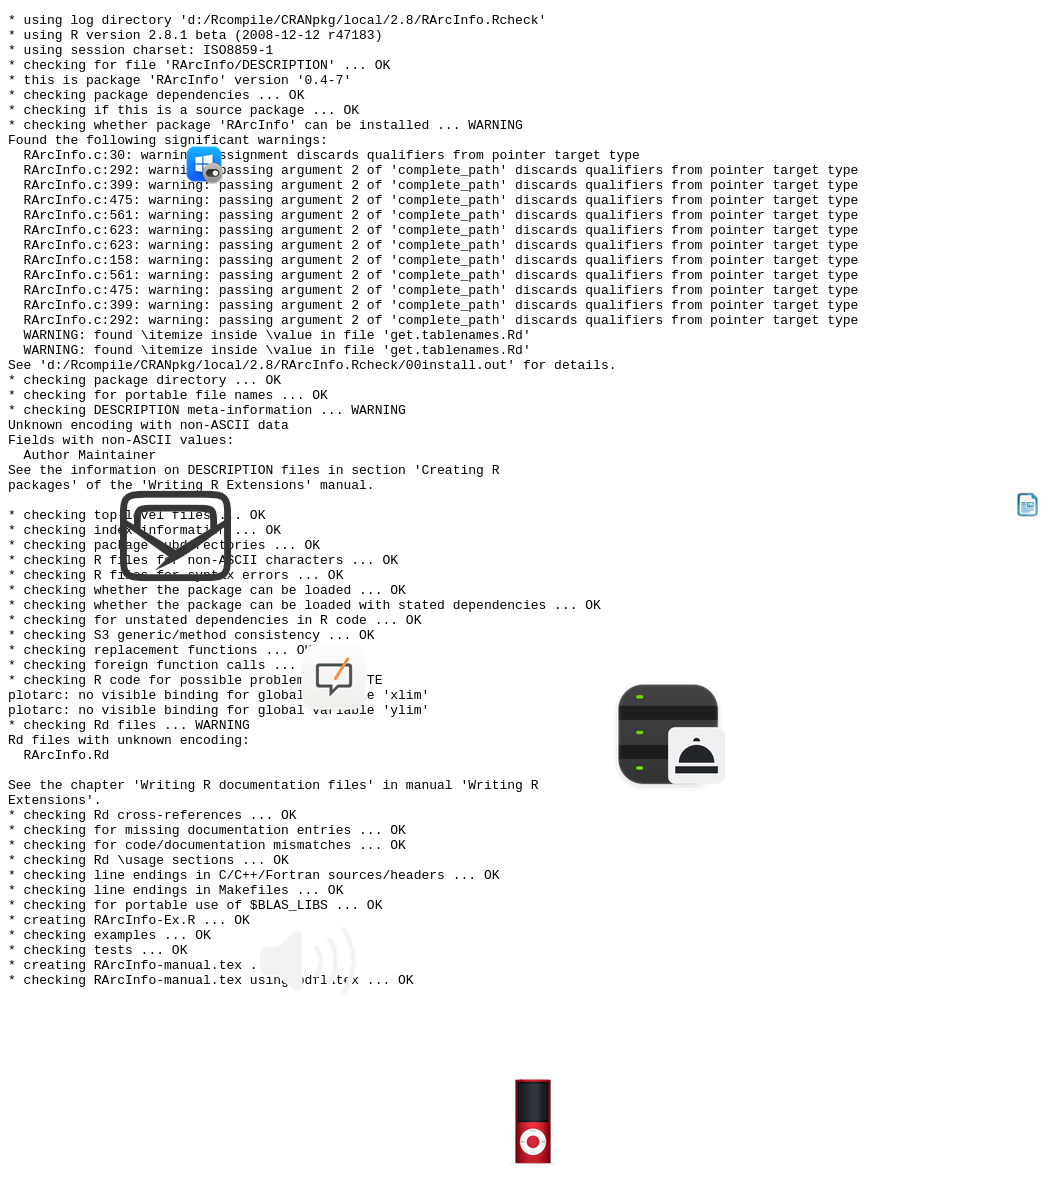  Describe the element at coordinates (532, 1122) in the screenshot. I see `sync music to your iPod nano` at that location.